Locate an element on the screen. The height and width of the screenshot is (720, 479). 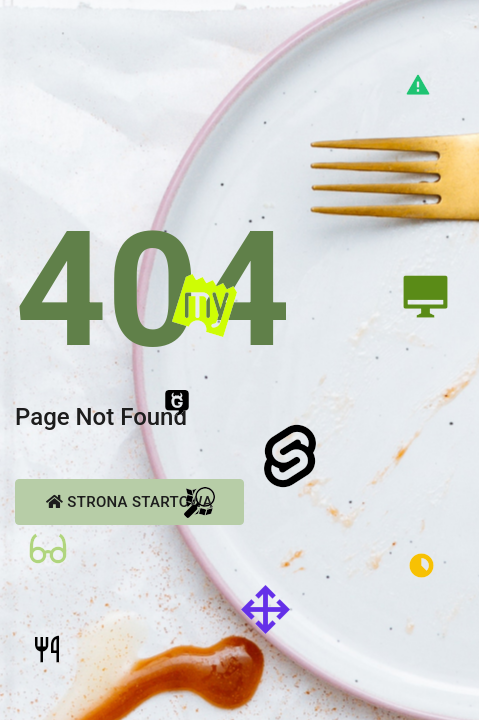
find nearby restaurants is located at coordinates (47, 649).